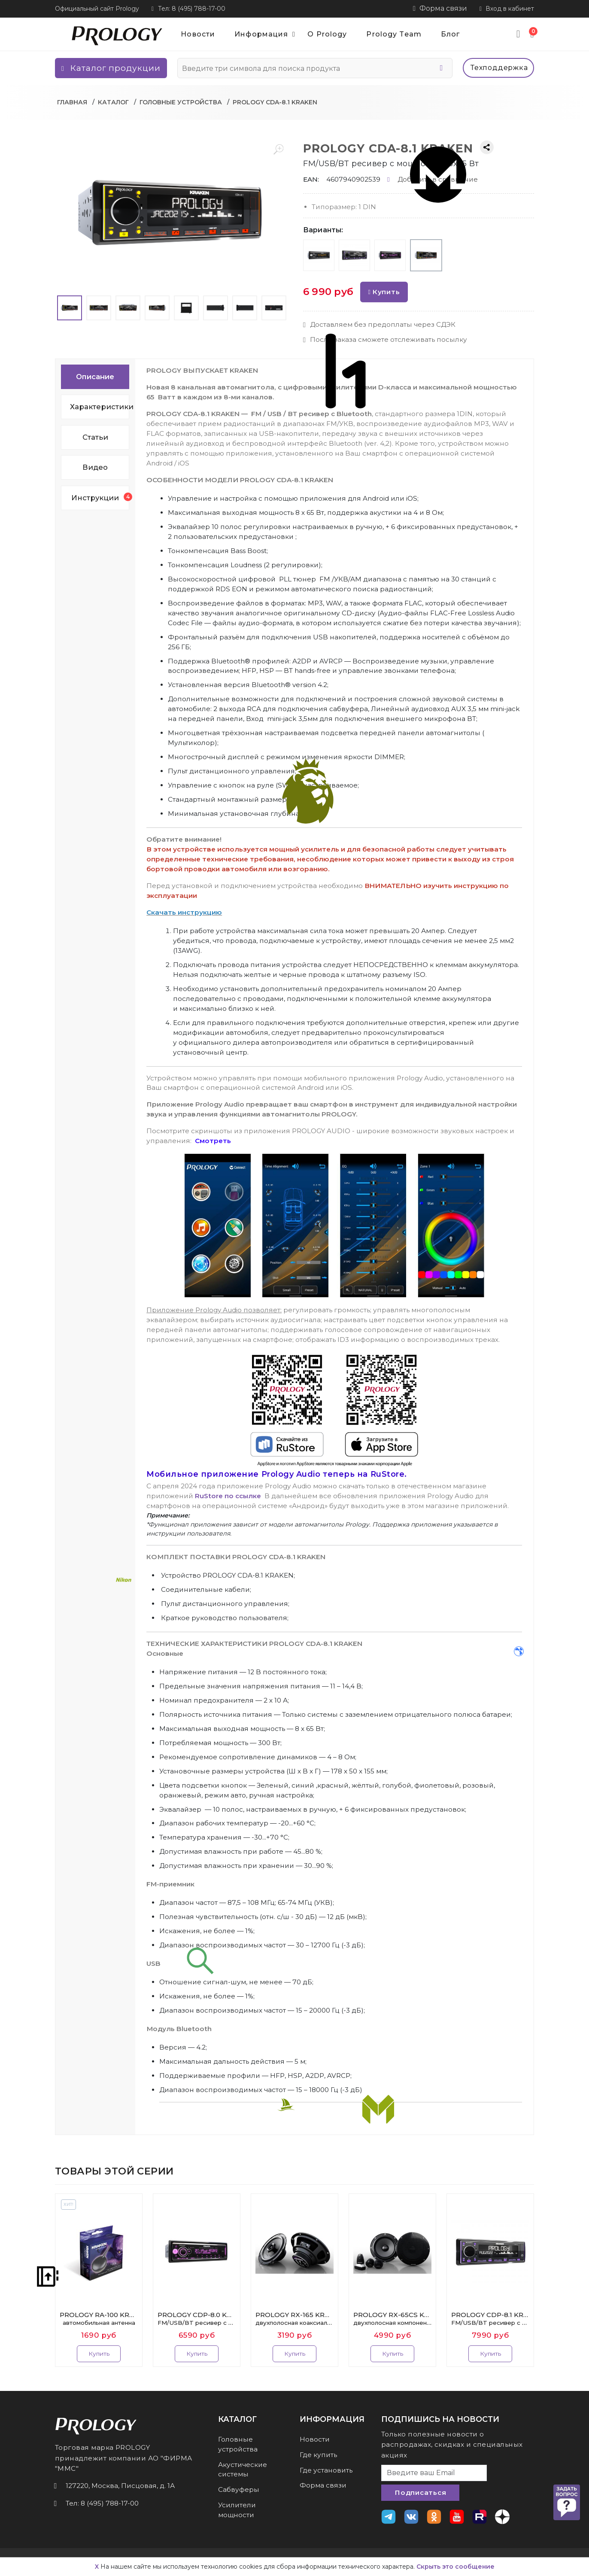 The image size is (589, 2576). What do you see at coordinates (308, 791) in the screenshot?
I see `view Premier League content` at bounding box center [308, 791].